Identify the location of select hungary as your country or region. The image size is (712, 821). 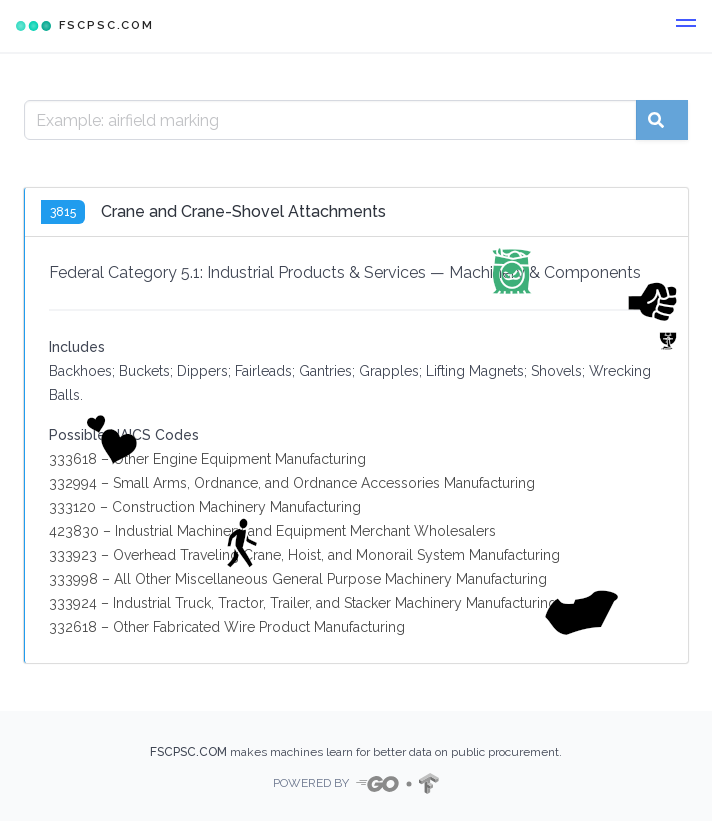
(581, 612).